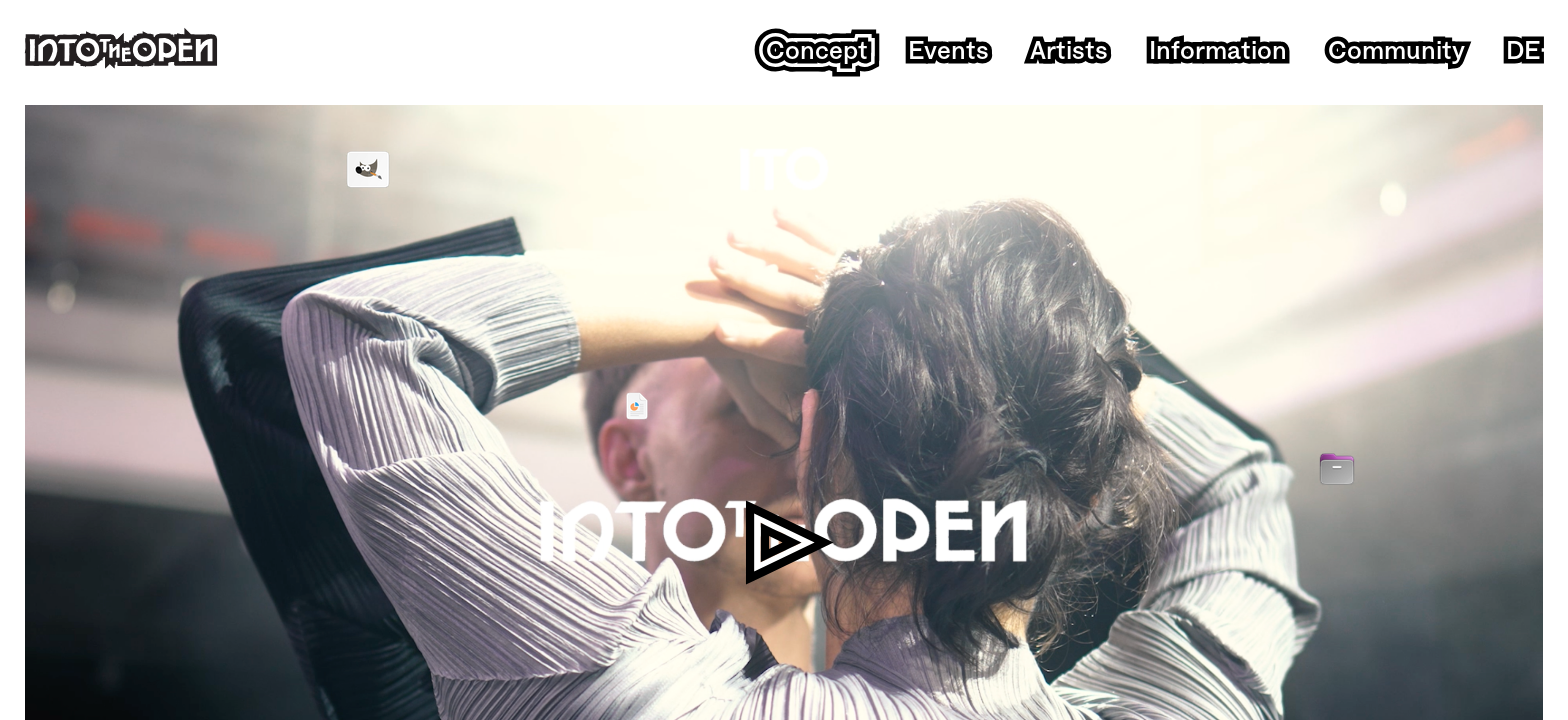  Describe the element at coordinates (1337, 469) in the screenshot. I see `open the file manager application` at that location.